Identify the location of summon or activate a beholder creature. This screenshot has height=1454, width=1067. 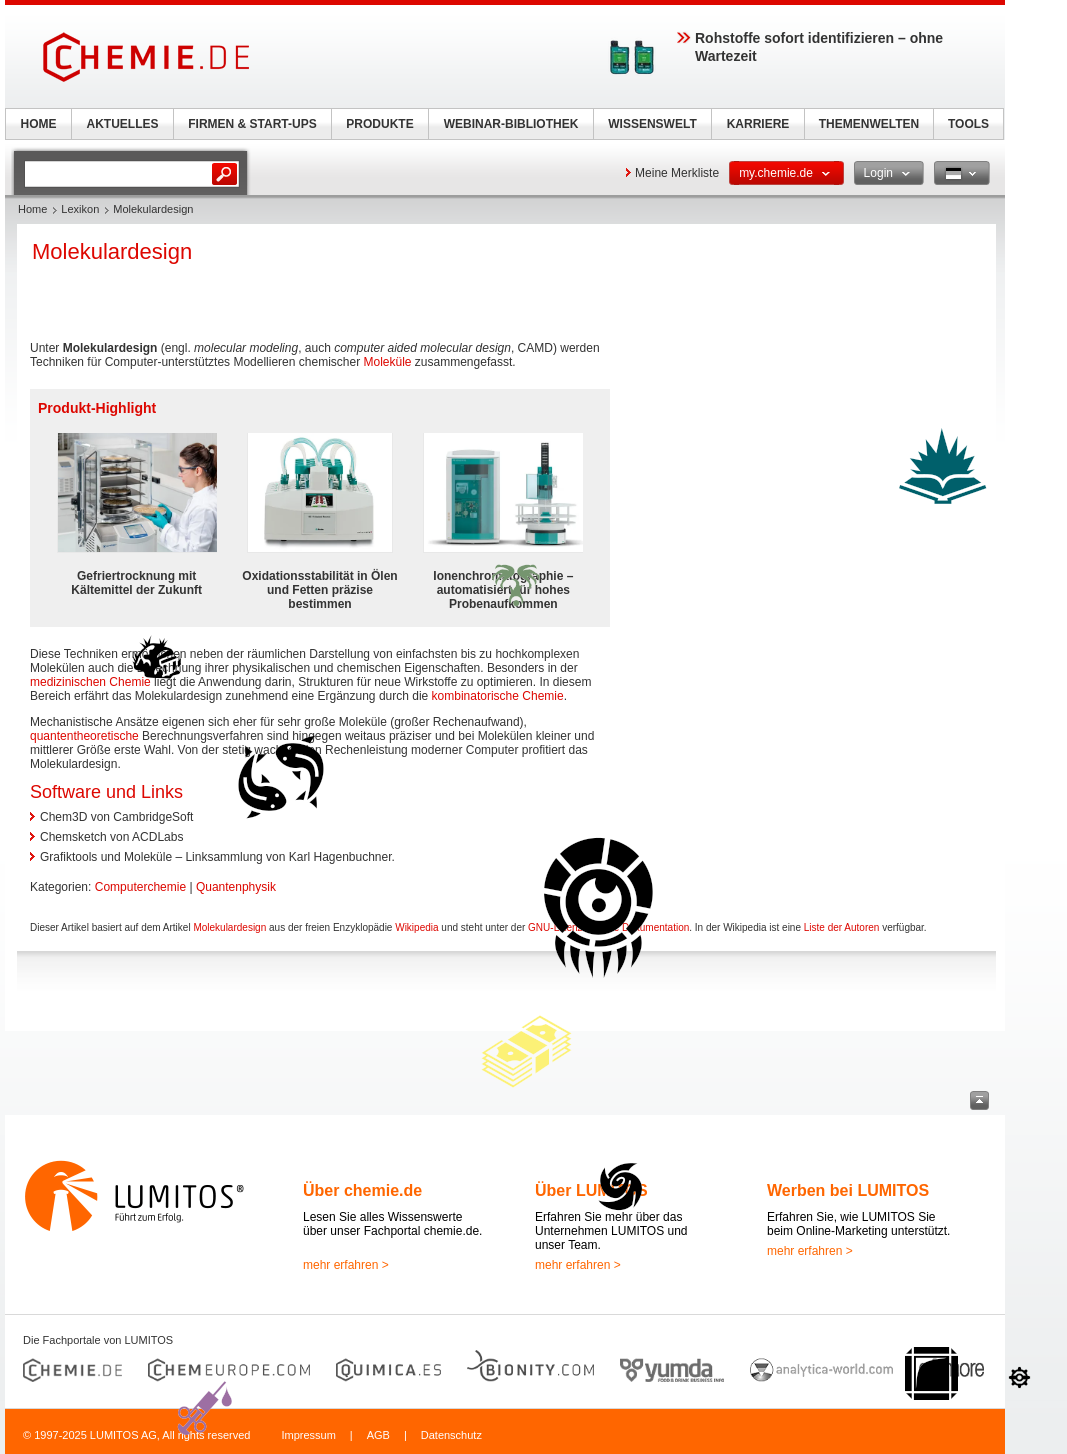
(598, 907).